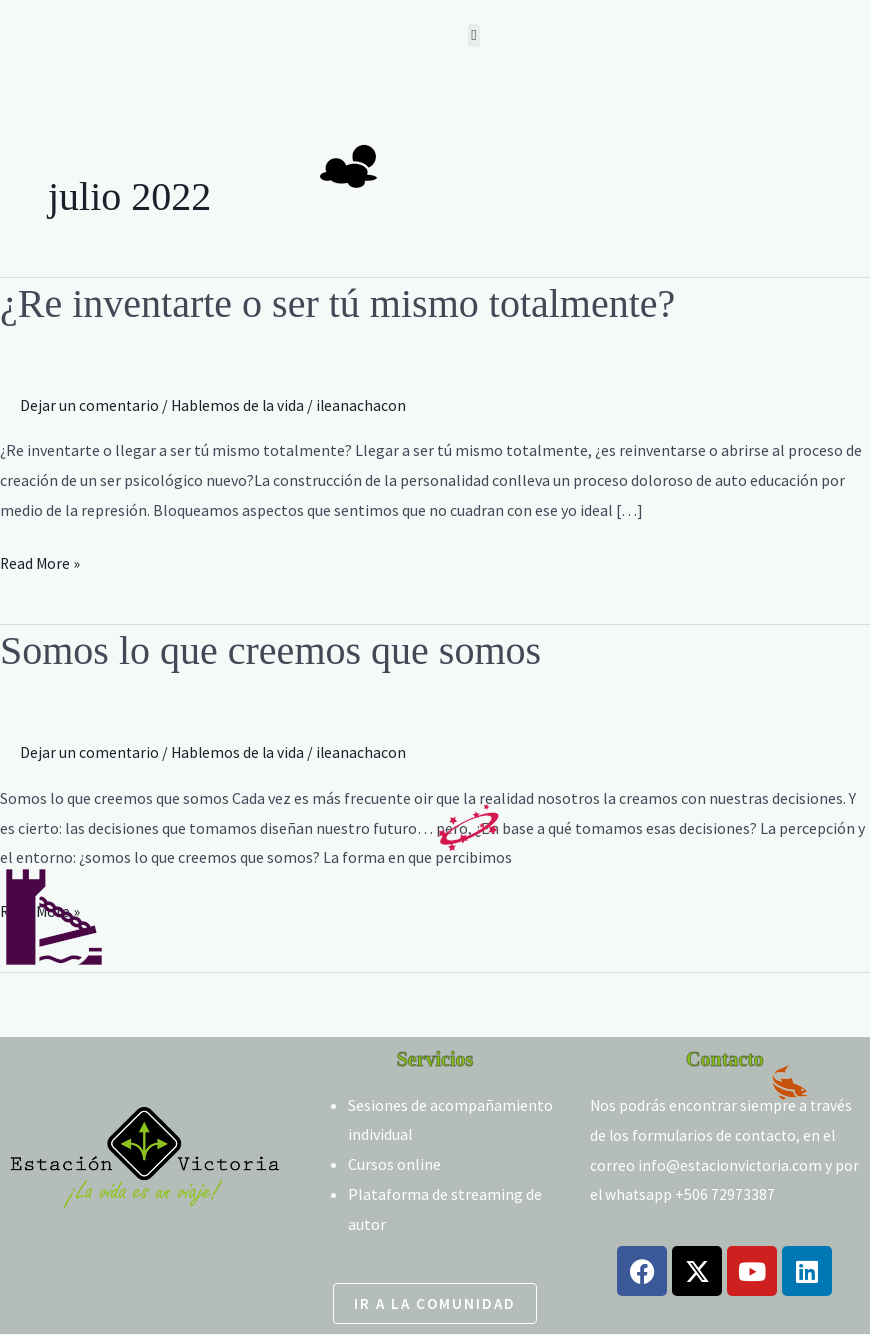 The image size is (870, 1335). What do you see at coordinates (790, 1082) in the screenshot?
I see `select salmon as an ingredient` at bounding box center [790, 1082].